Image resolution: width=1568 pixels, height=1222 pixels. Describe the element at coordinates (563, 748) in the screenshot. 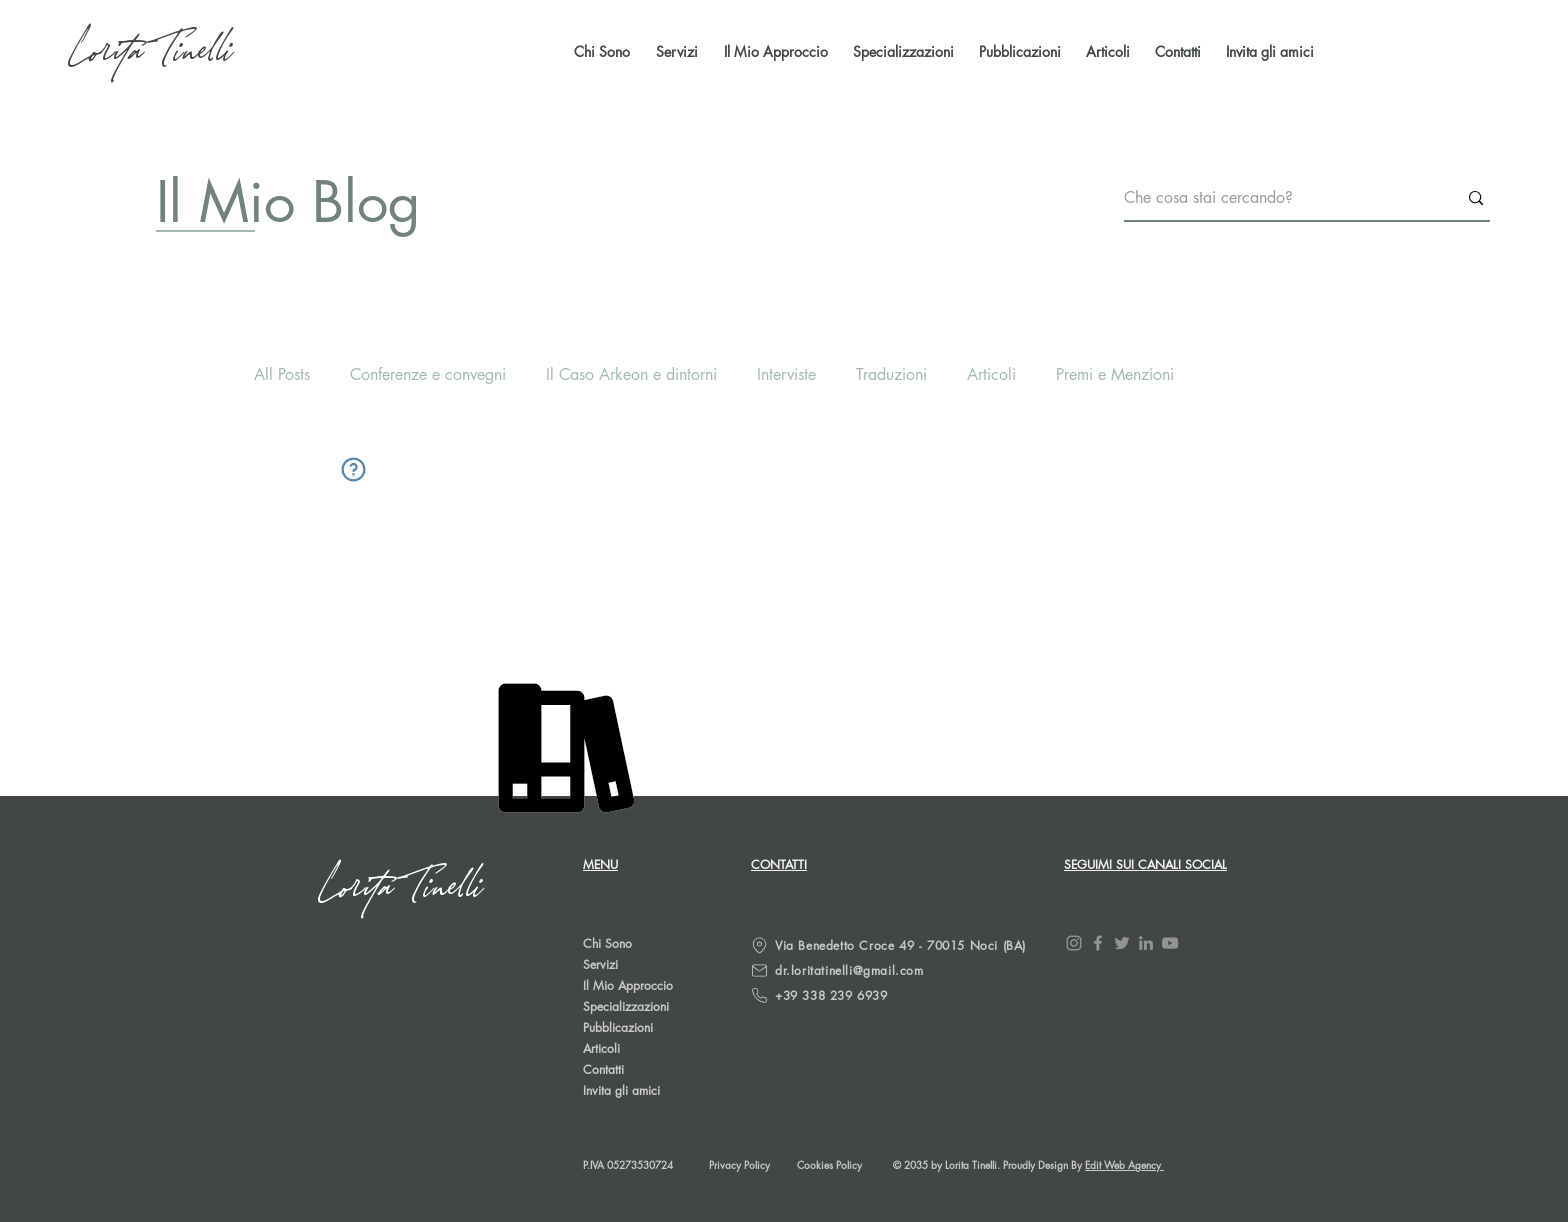

I see `access your library or collection` at that location.